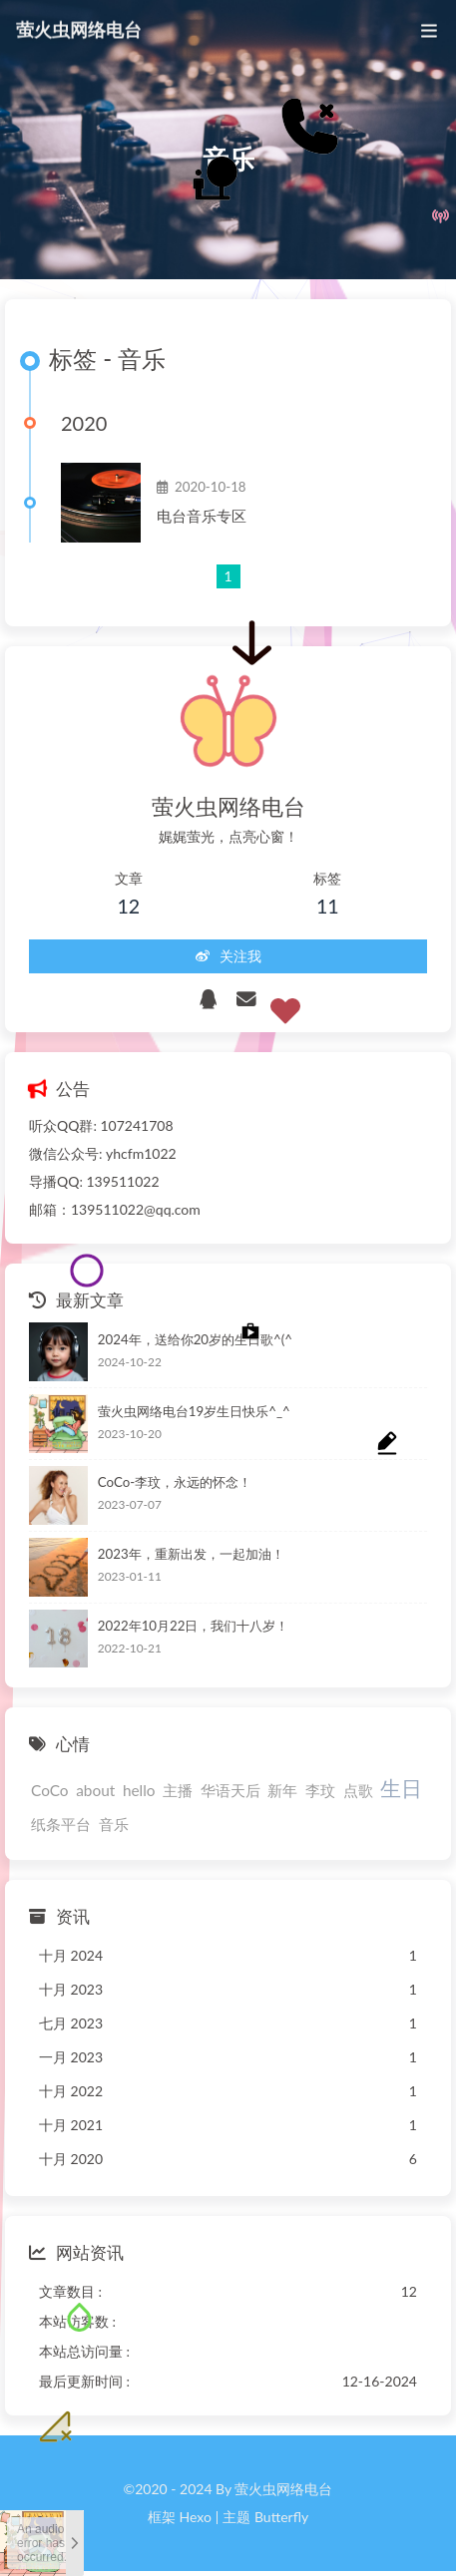 This screenshot has height=2576, width=456. What do you see at coordinates (309, 126) in the screenshot?
I see `indicates a missed call` at bounding box center [309, 126].